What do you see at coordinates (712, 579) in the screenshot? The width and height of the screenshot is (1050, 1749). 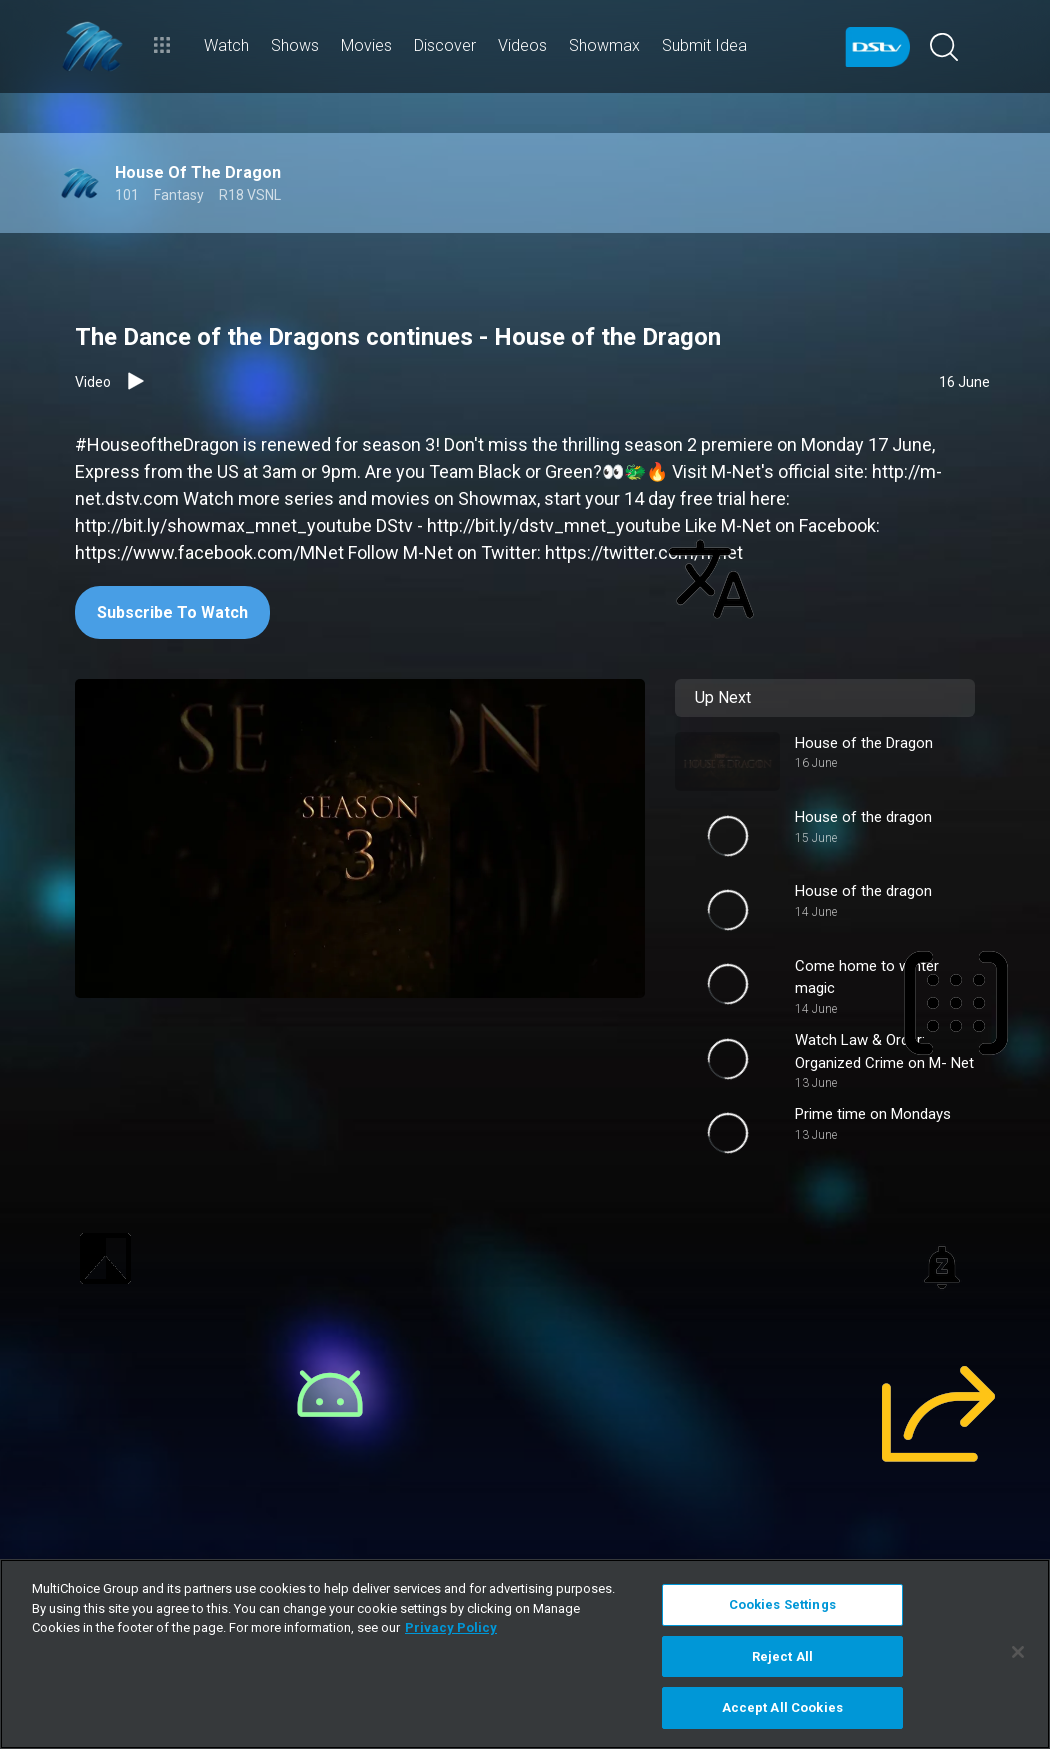 I see `translate text to another language` at bounding box center [712, 579].